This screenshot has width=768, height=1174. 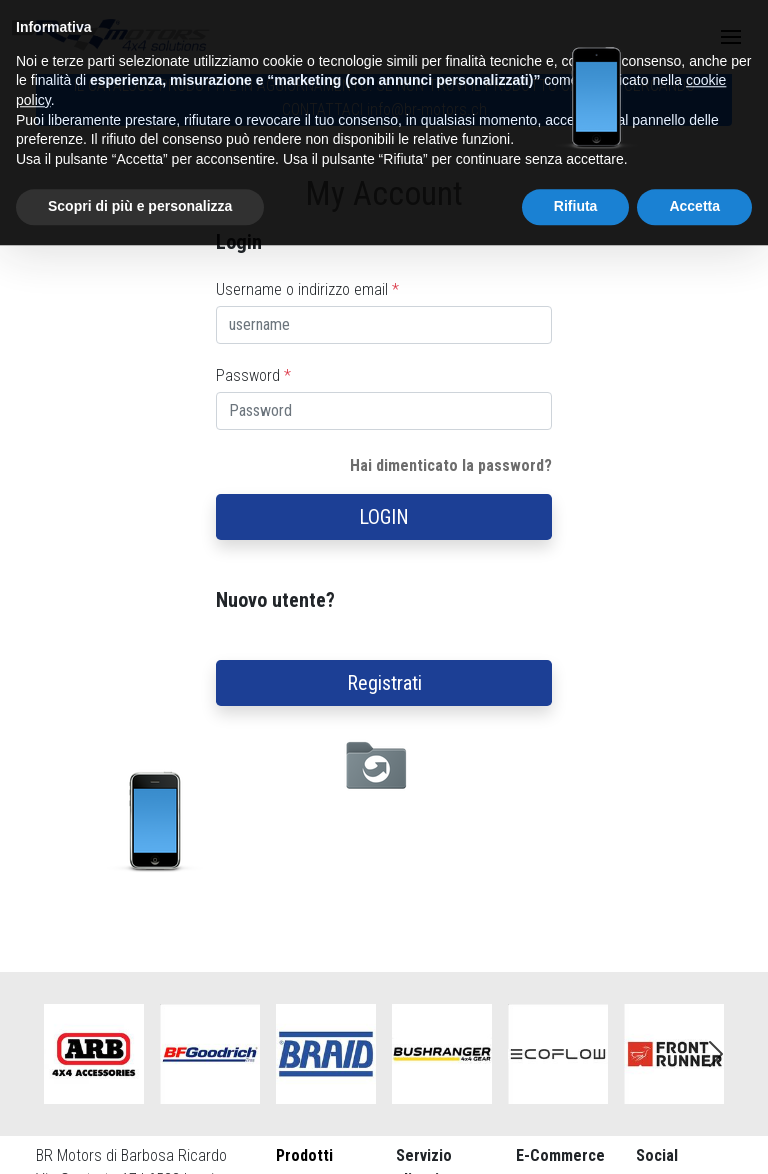 I want to click on connect or sync an iPhone device, so click(x=155, y=821).